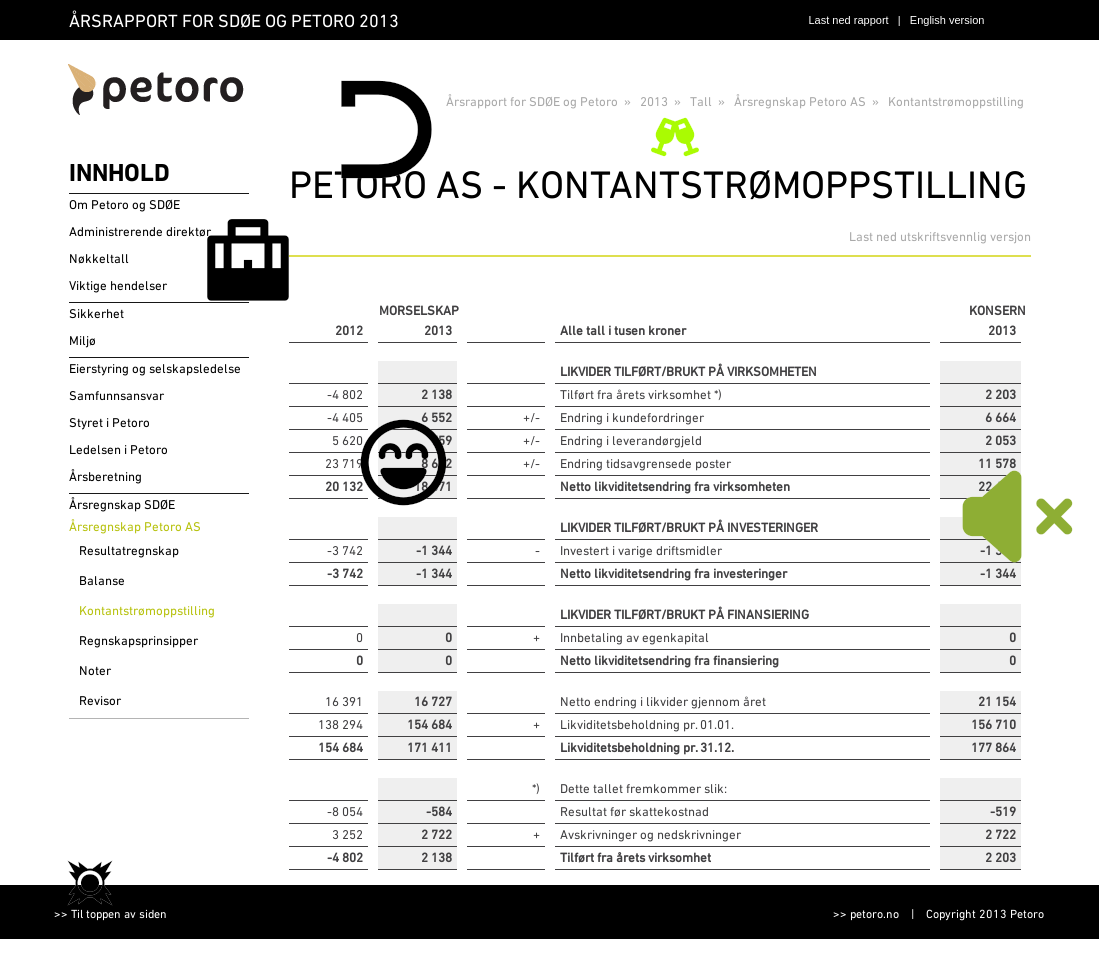 The height and width of the screenshot is (953, 1099). What do you see at coordinates (675, 137) in the screenshot?
I see `celebrate an achievement or milestone` at bounding box center [675, 137].